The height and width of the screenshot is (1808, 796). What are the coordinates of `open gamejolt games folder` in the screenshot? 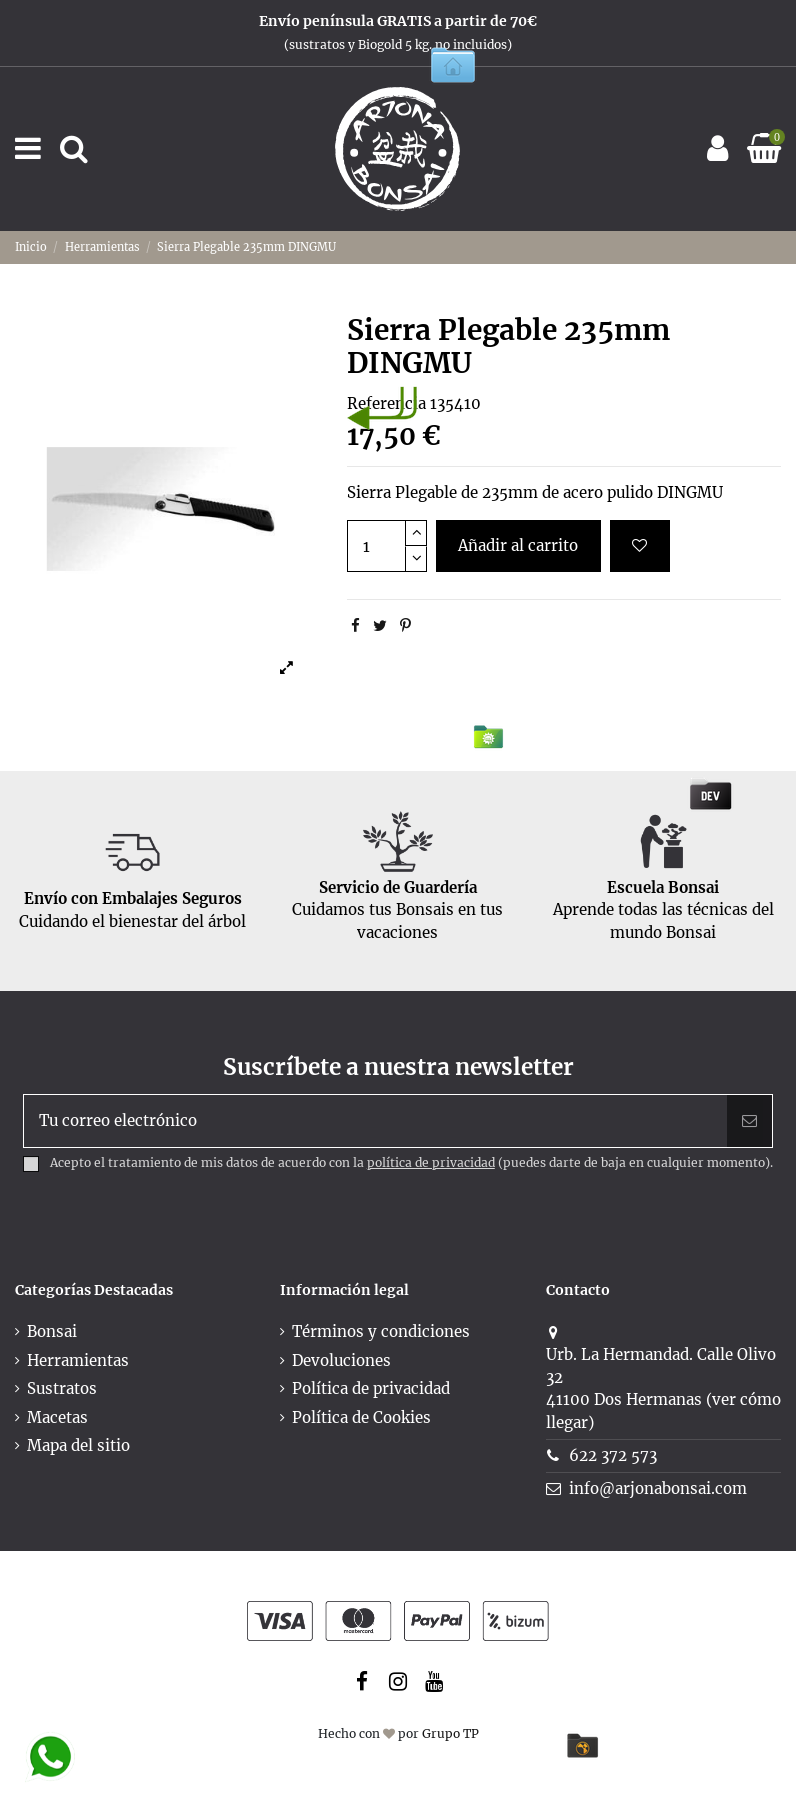 It's located at (488, 737).